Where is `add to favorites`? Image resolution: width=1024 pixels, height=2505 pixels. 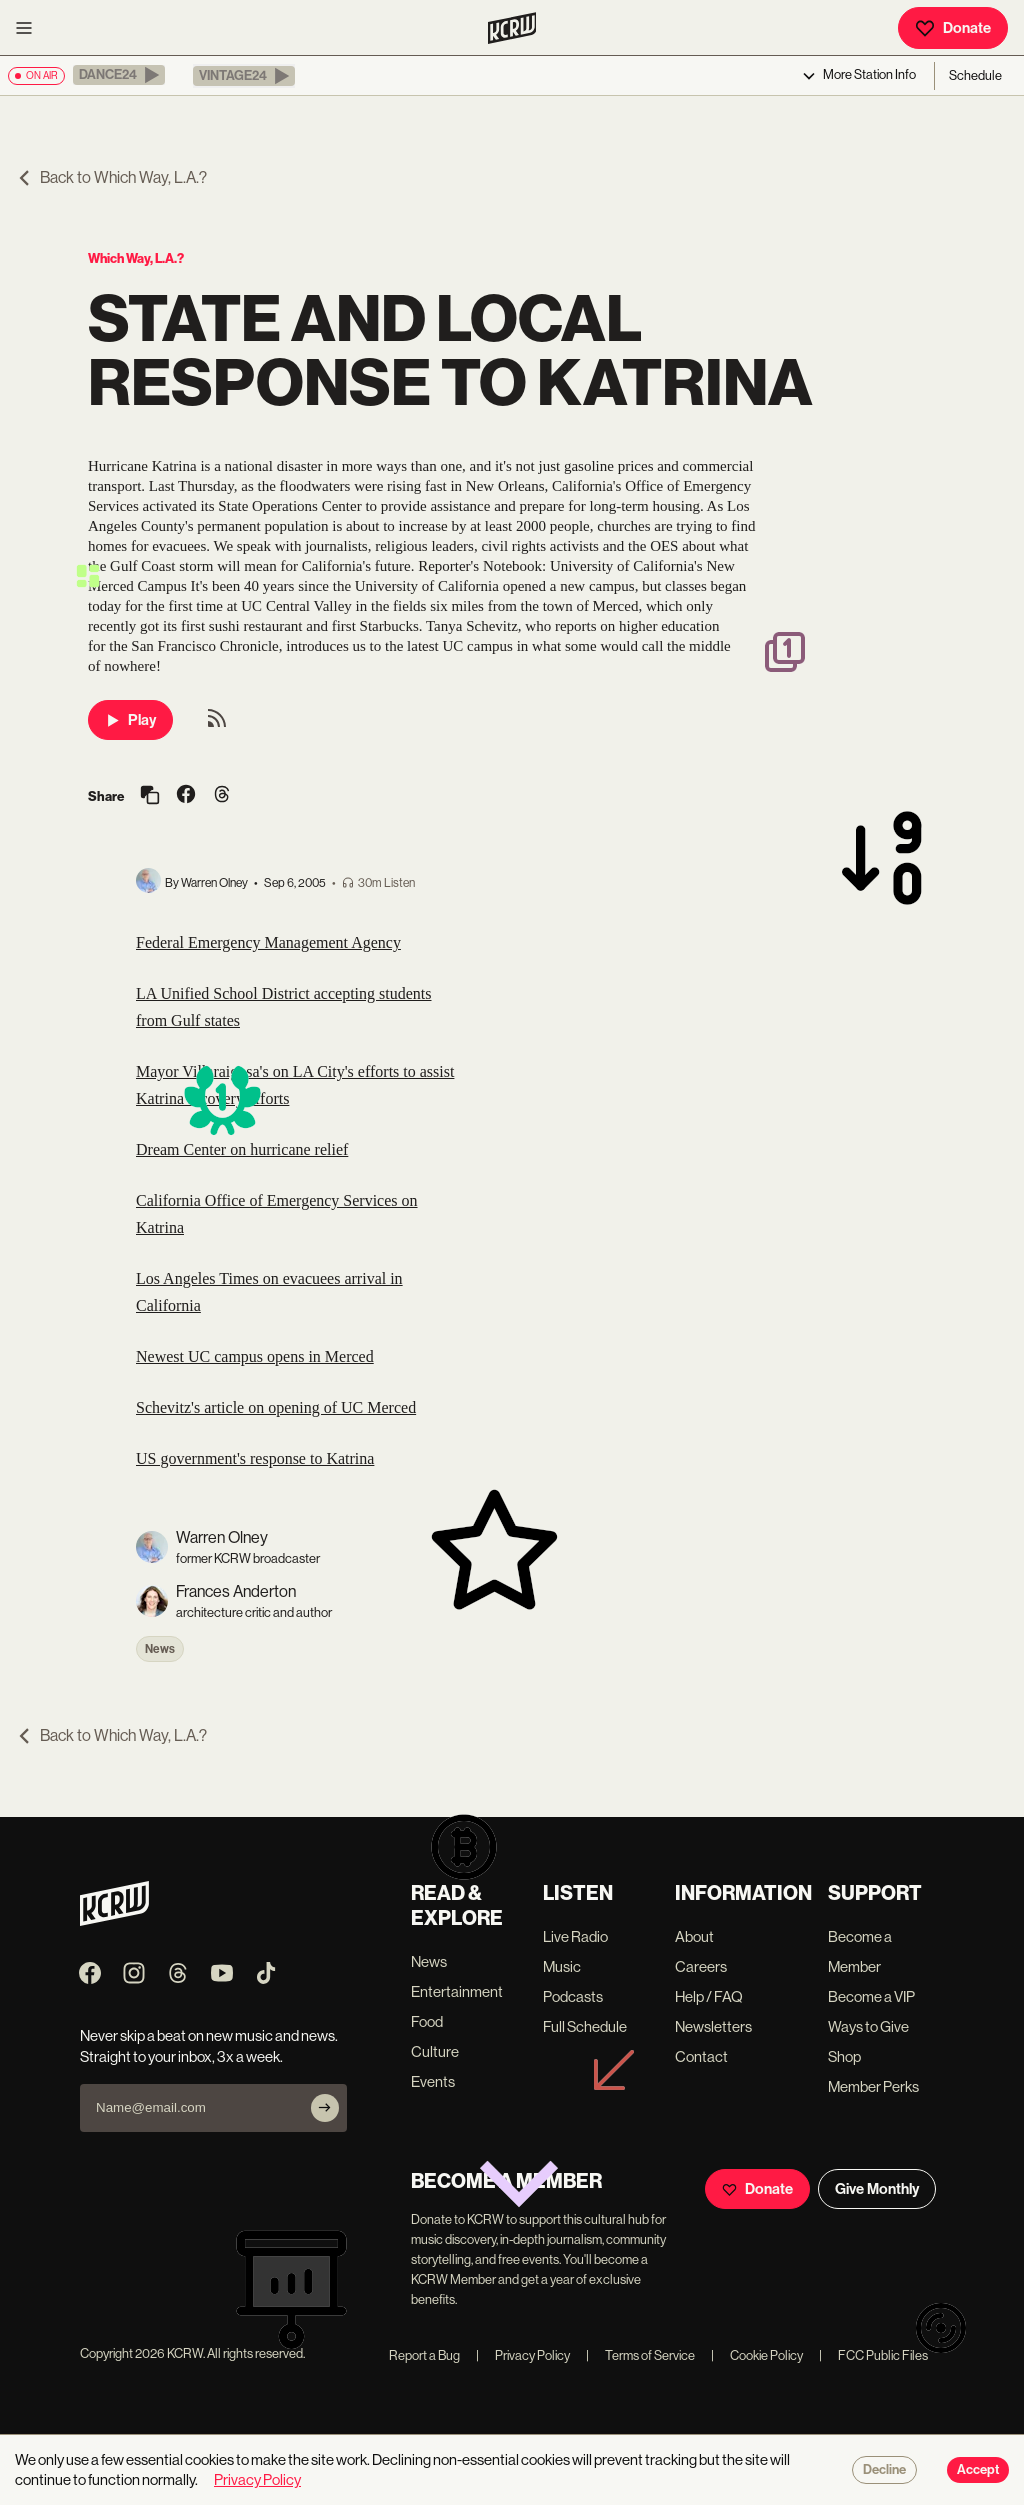
add to favorites is located at coordinates (494, 1552).